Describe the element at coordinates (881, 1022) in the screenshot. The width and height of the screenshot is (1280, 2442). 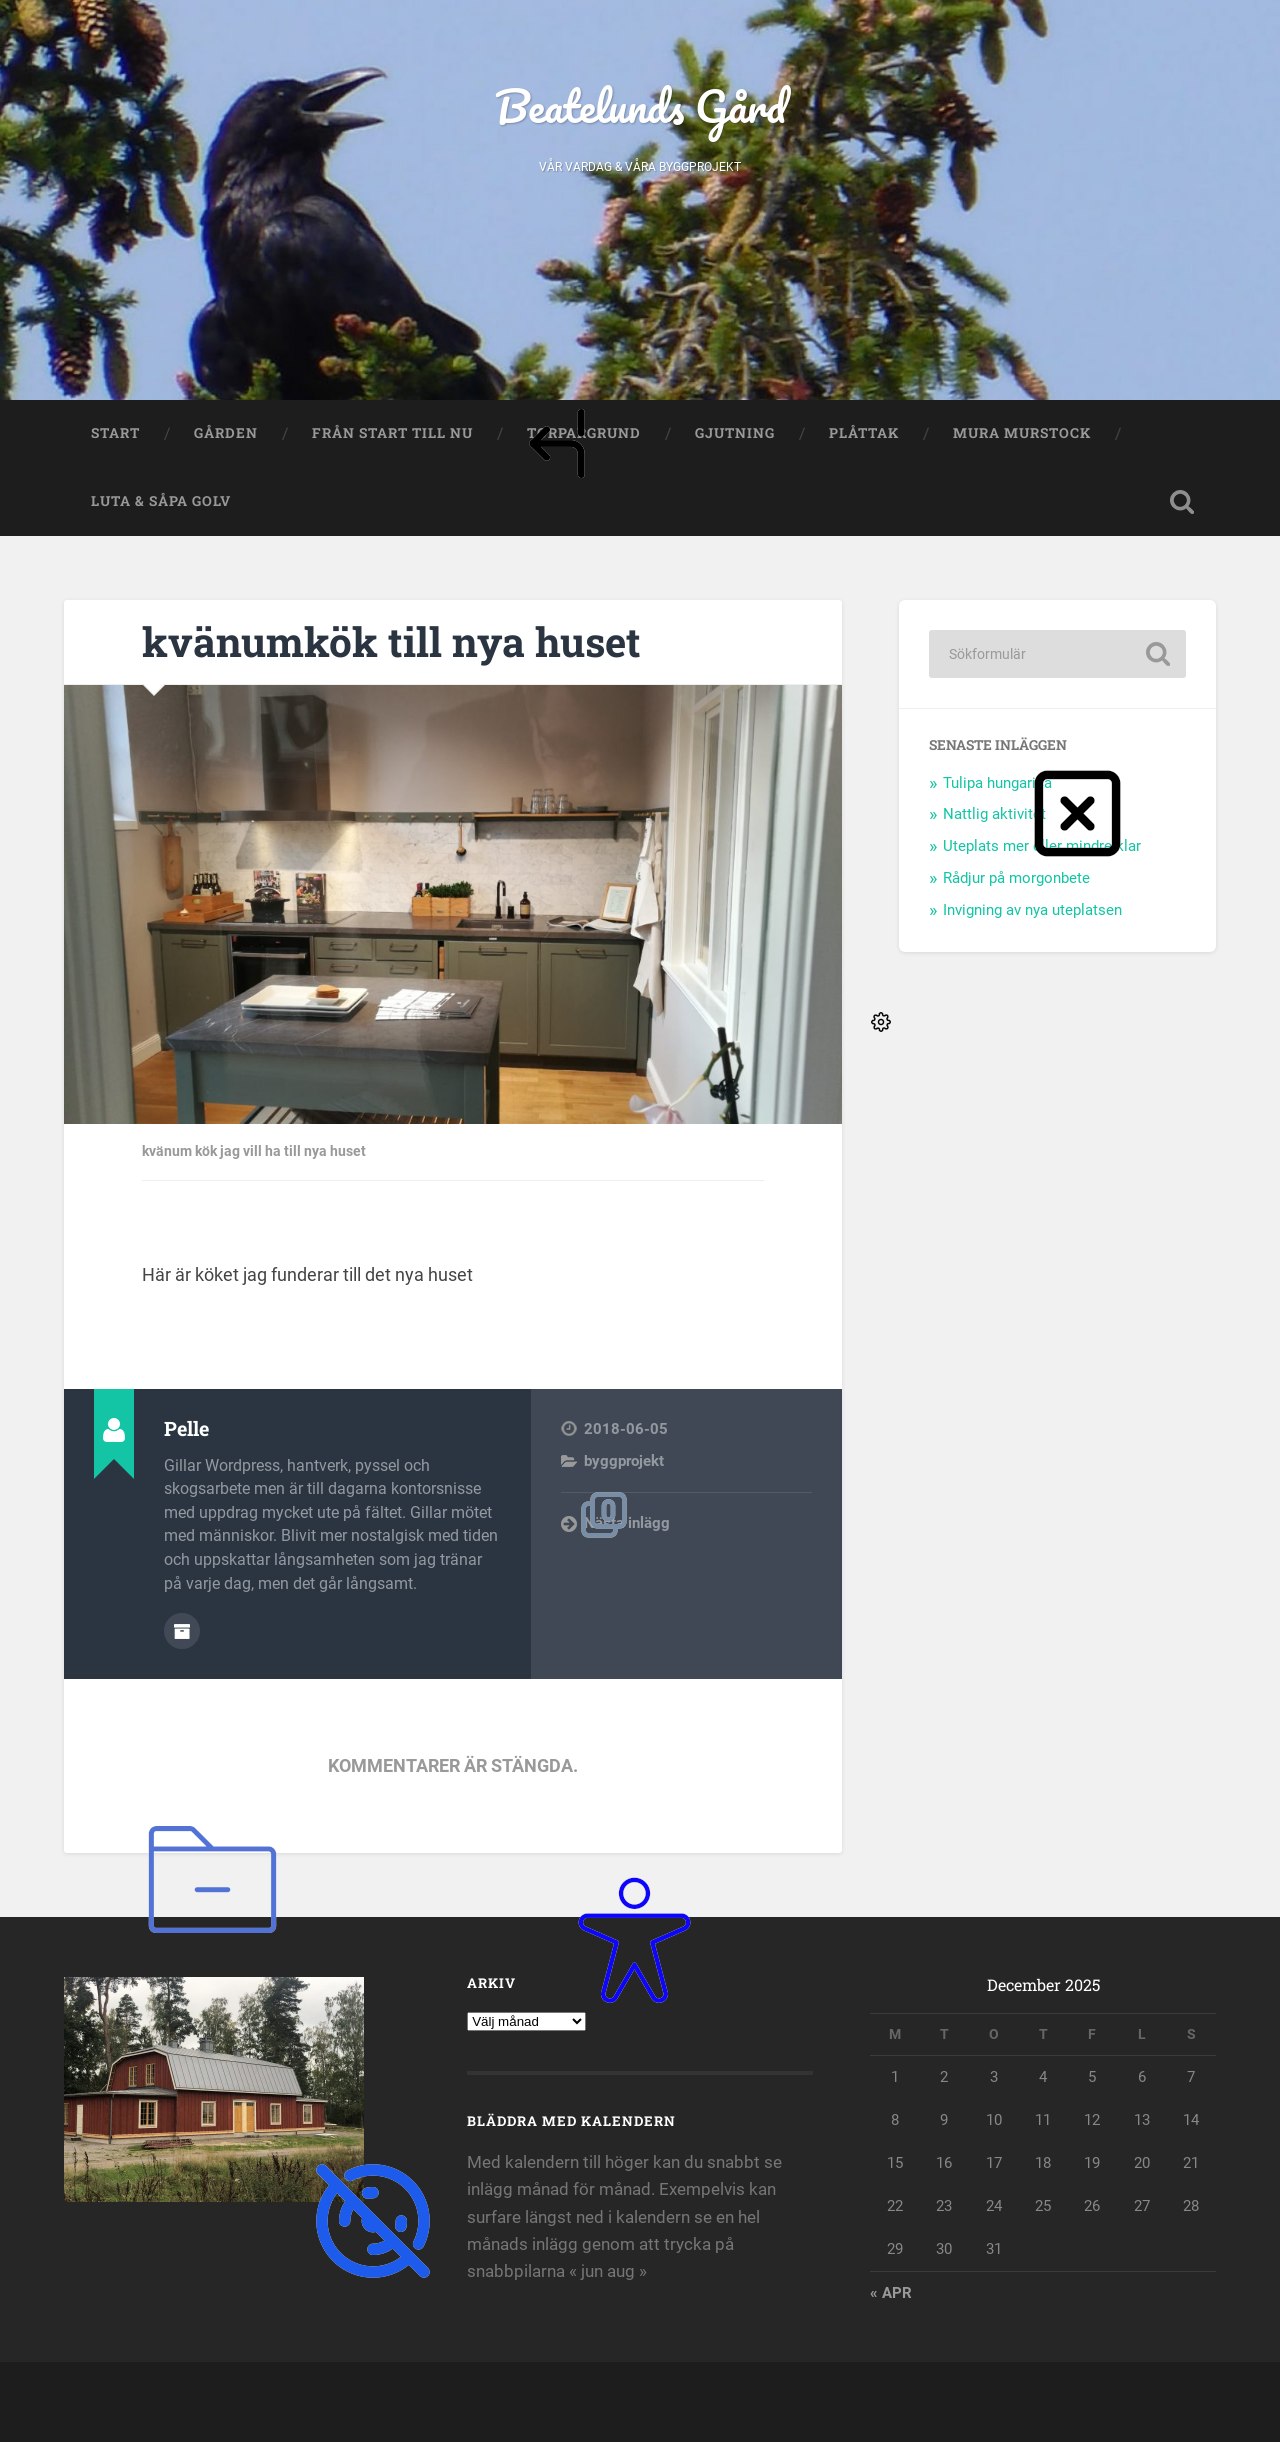
I see `access app settings and preferences` at that location.